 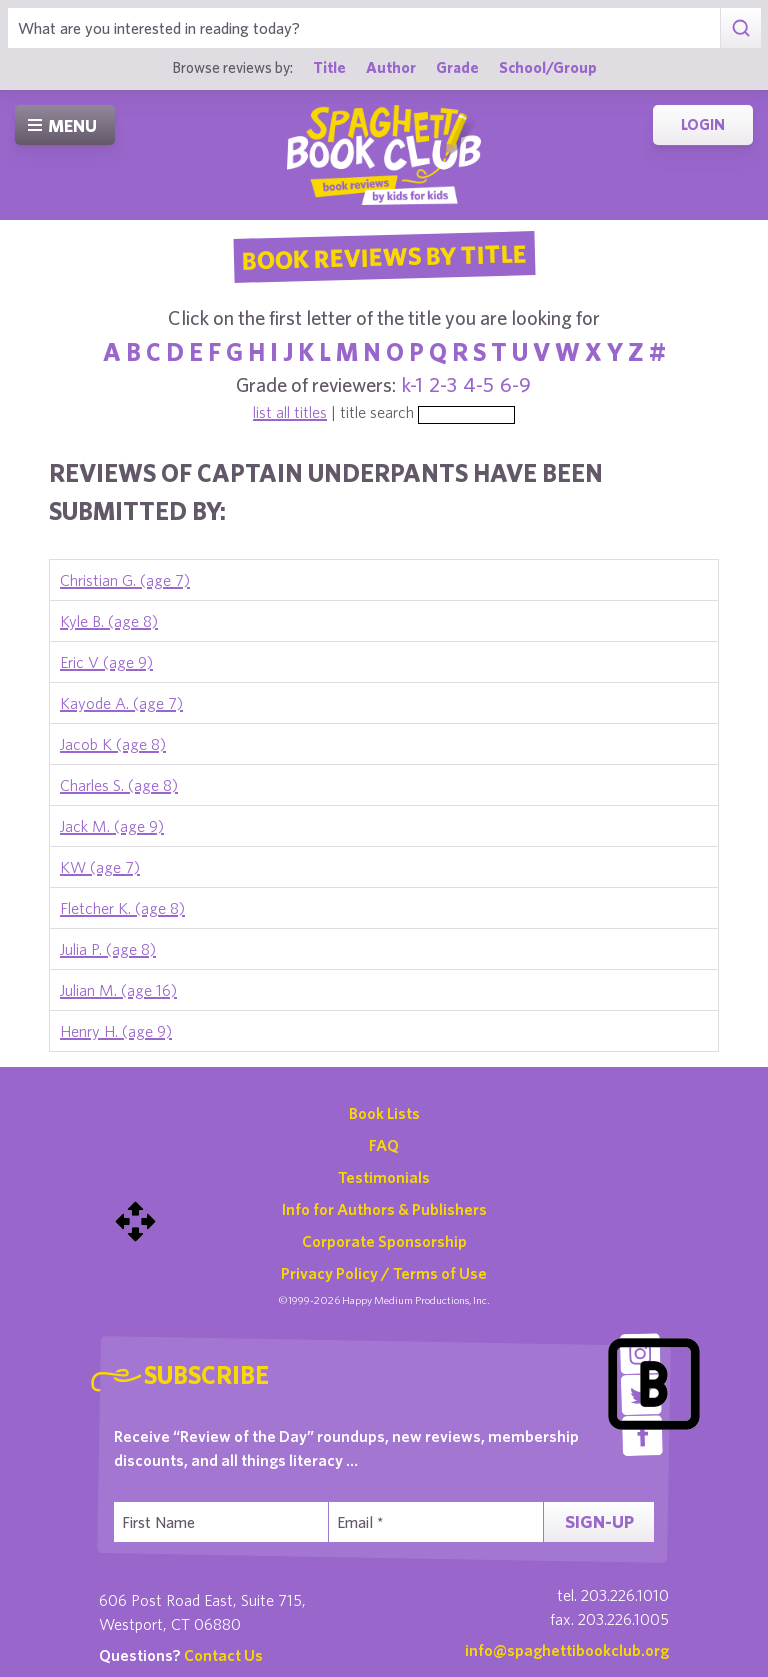 What do you see at coordinates (654, 1384) in the screenshot?
I see `apply bold formatting to text` at bounding box center [654, 1384].